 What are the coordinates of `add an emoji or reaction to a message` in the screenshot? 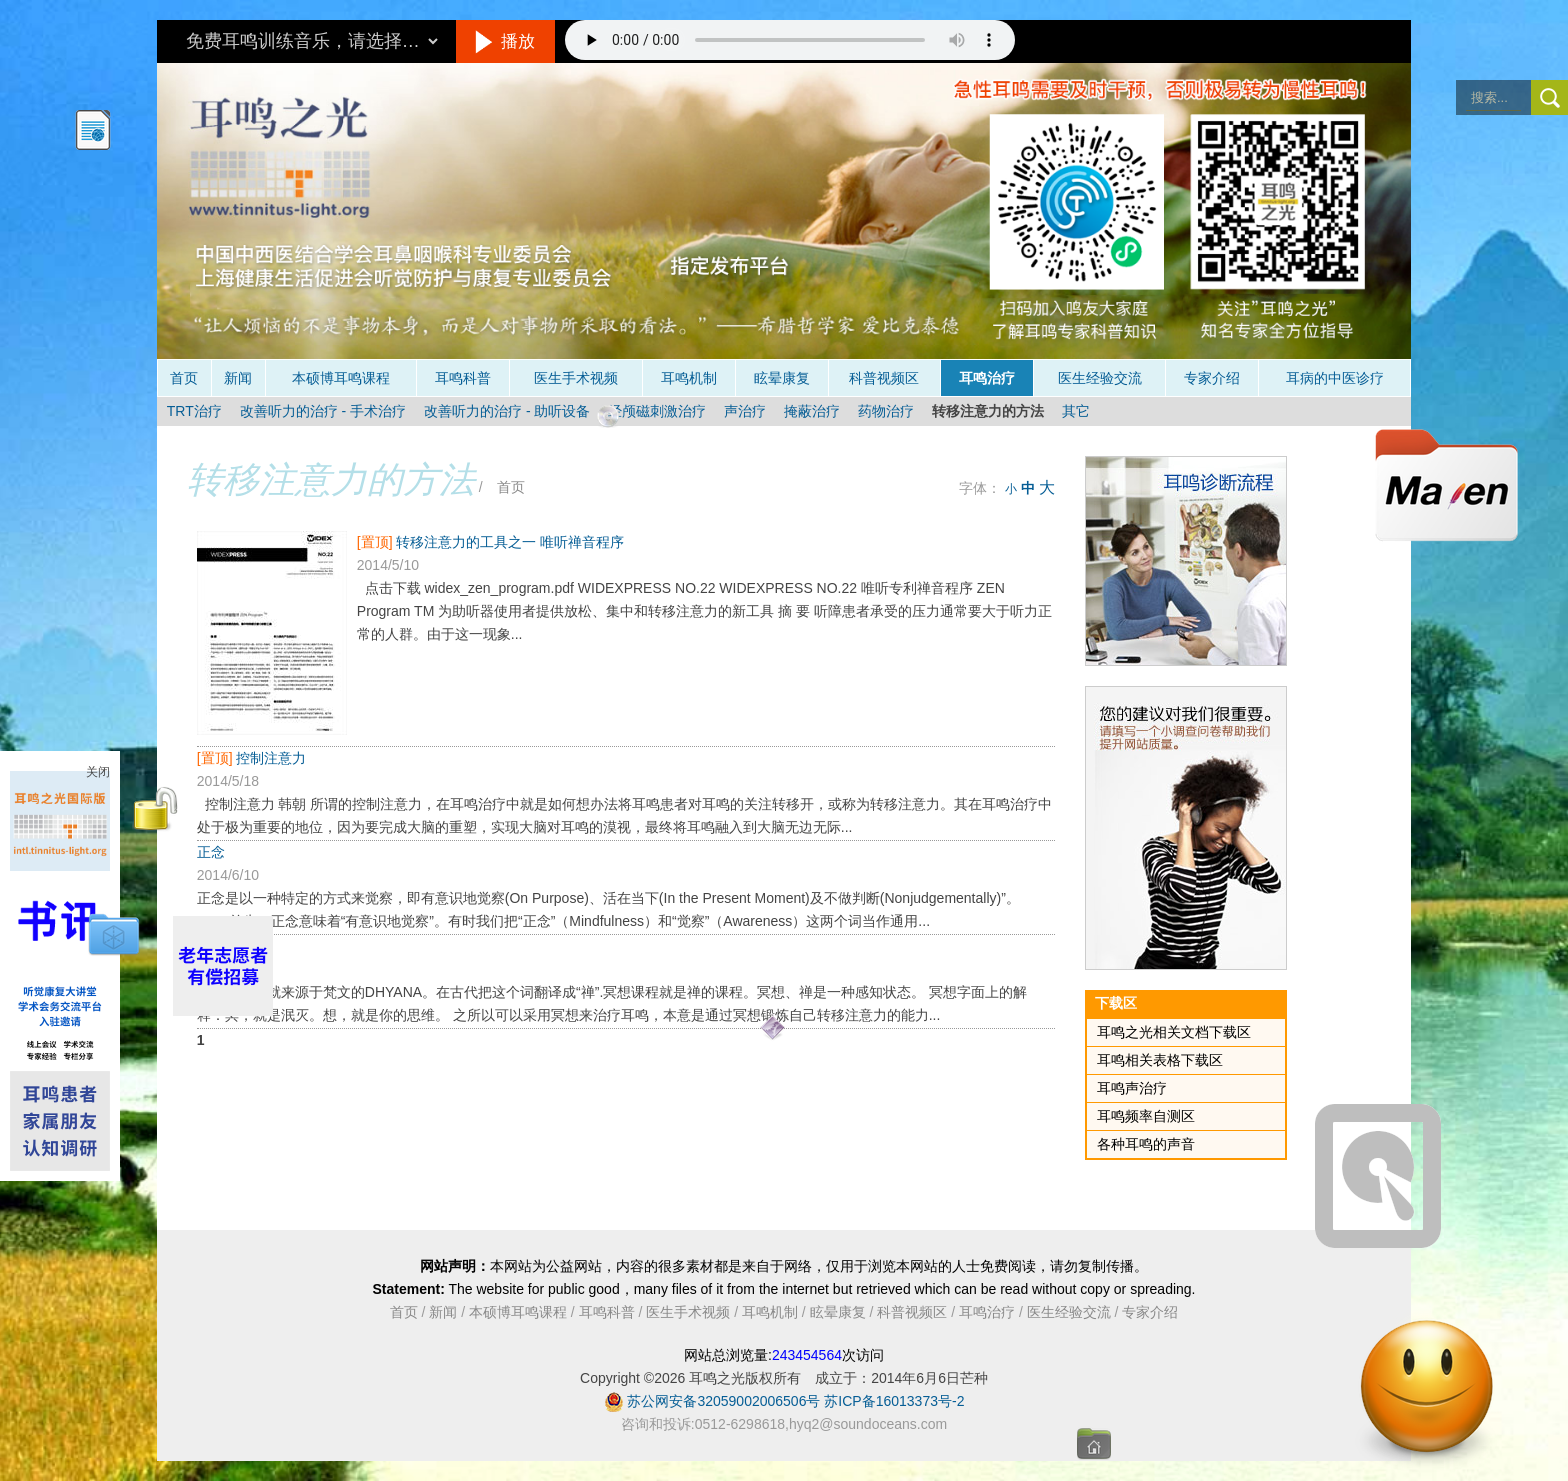 It's located at (1427, 1392).